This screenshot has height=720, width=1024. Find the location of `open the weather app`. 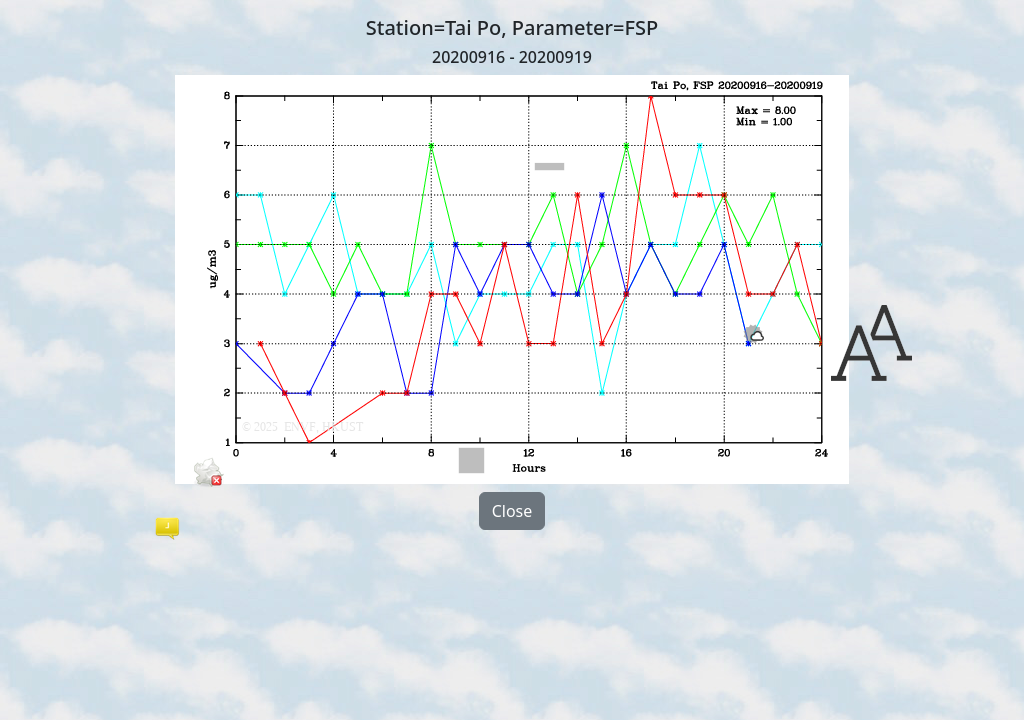

open the weather app is located at coordinates (753, 334).